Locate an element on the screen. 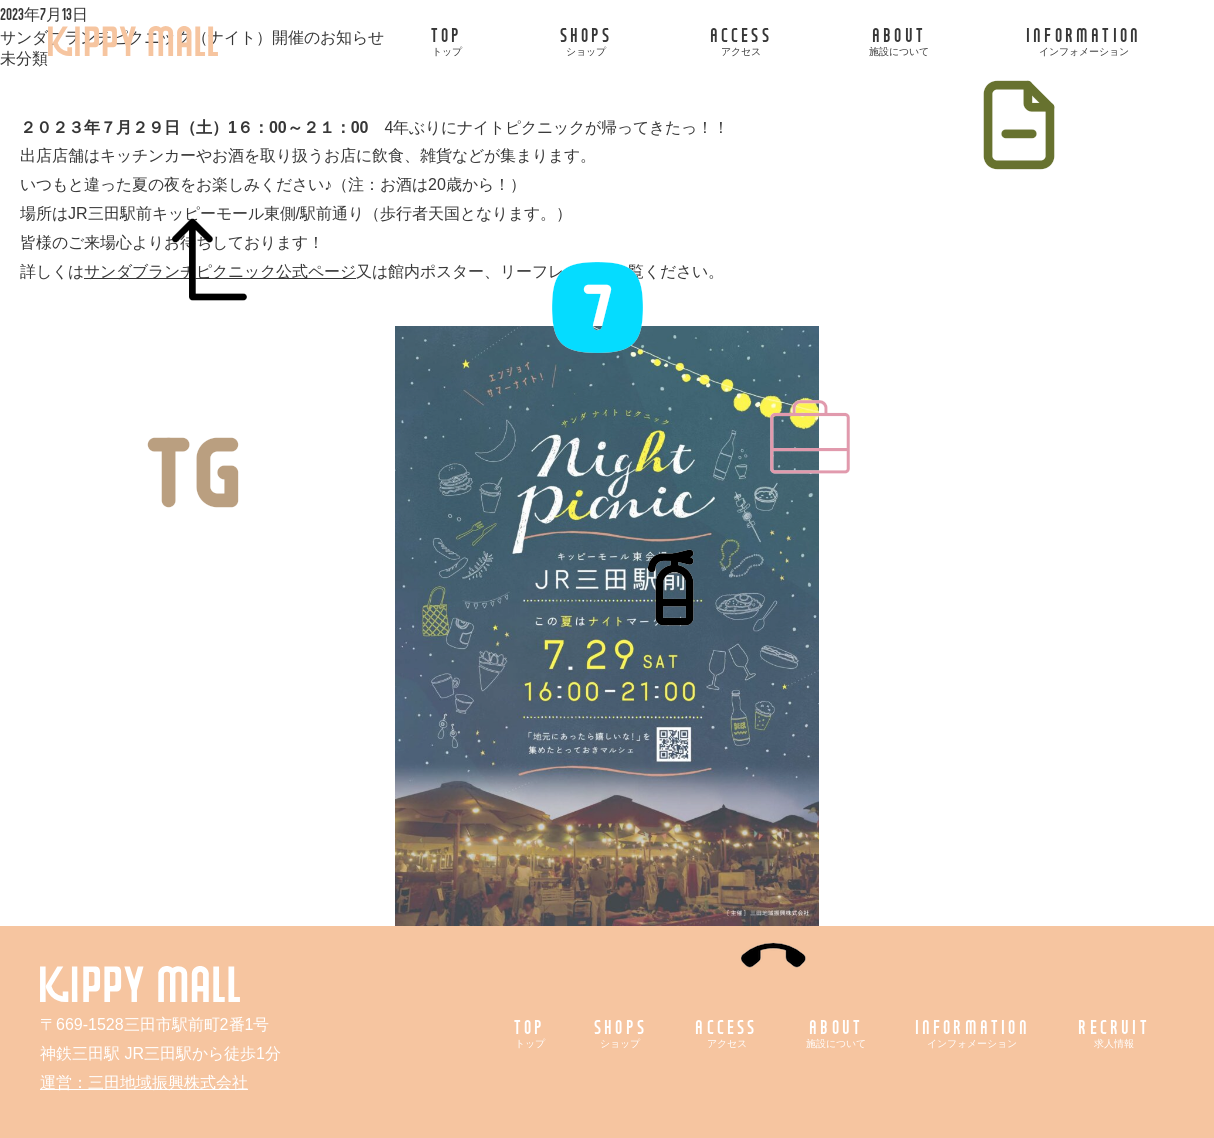 This screenshot has height=1138, width=1214. access fire safety information is located at coordinates (674, 587).